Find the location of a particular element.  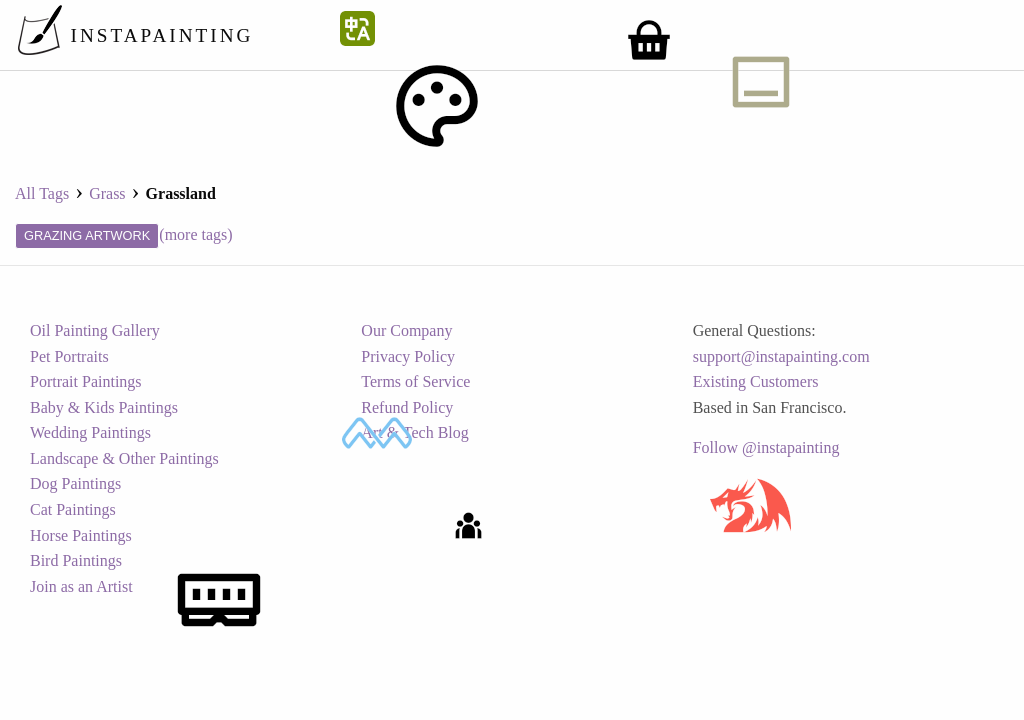

view your shopping basket is located at coordinates (649, 41).